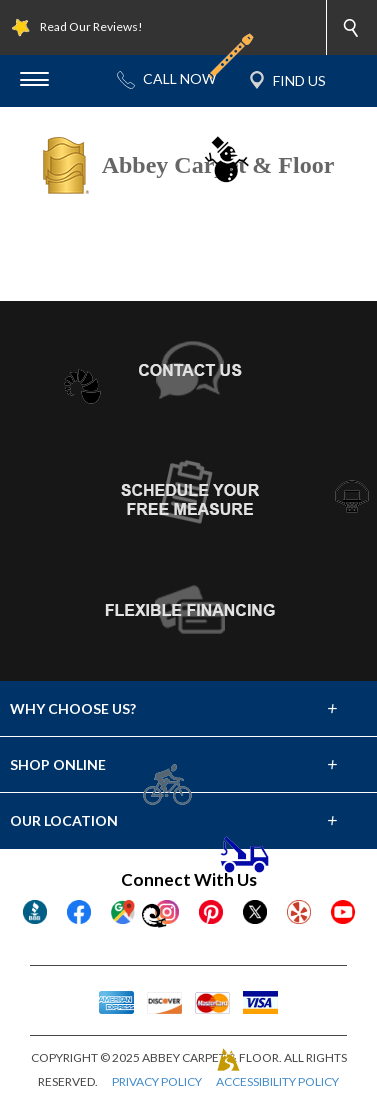 This screenshot has width=377, height=1102. Describe the element at coordinates (244, 854) in the screenshot. I see `request roadside assistance` at that location.